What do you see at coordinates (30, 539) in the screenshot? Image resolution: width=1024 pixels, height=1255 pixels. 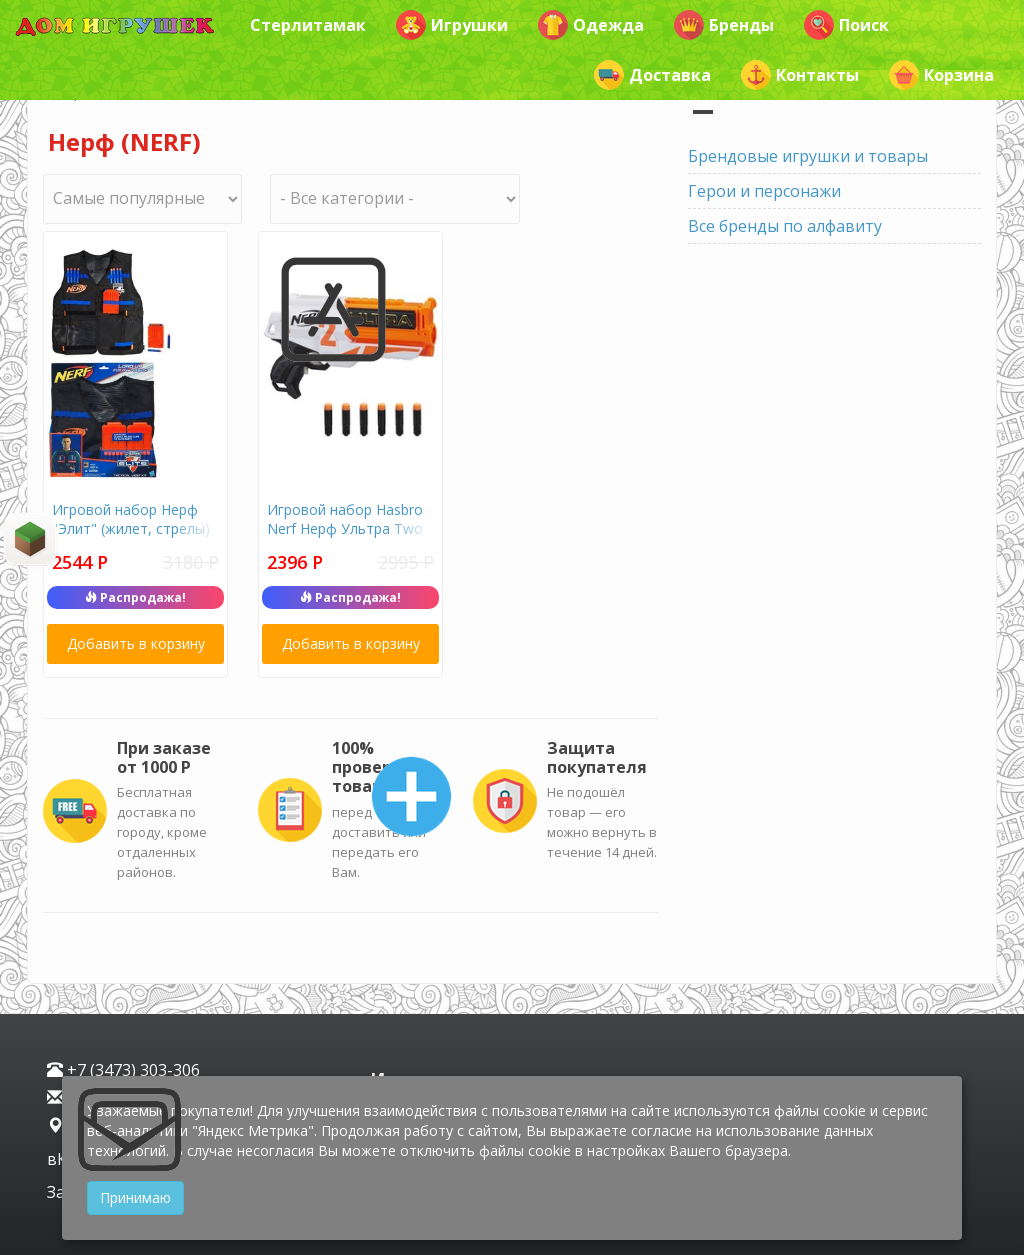 I see `launch minecraft` at bounding box center [30, 539].